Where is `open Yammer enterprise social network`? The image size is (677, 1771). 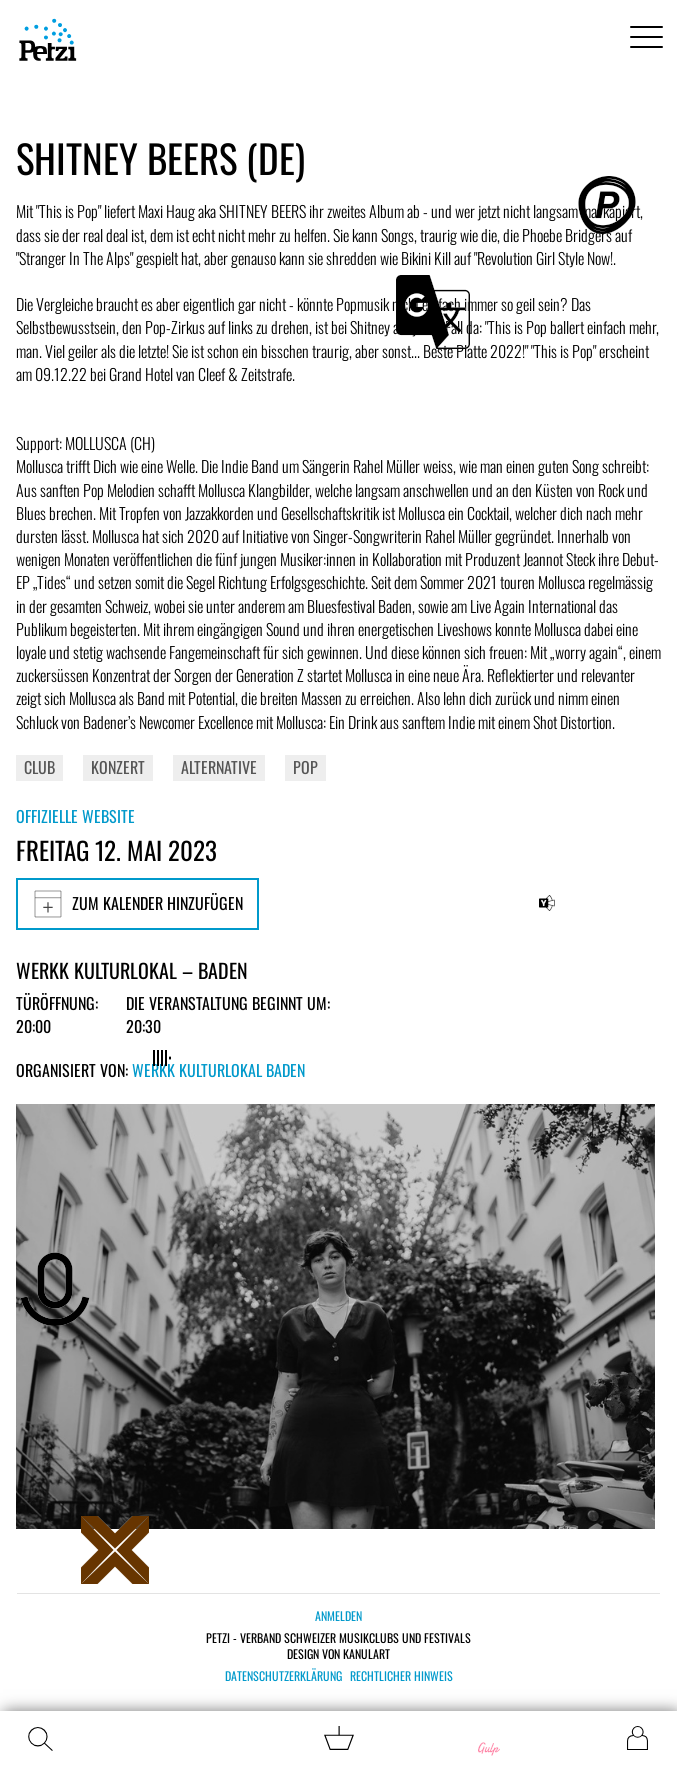 open Yammer enterprise social network is located at coordinates (547, 903).